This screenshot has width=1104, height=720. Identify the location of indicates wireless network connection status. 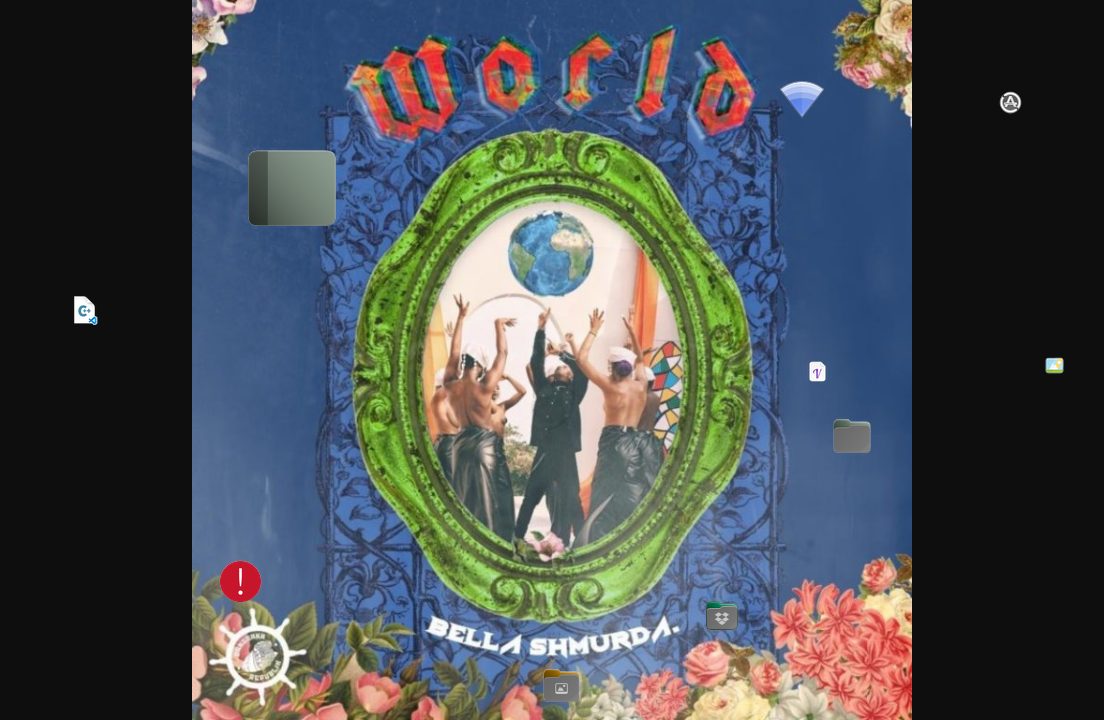
(802, 99).